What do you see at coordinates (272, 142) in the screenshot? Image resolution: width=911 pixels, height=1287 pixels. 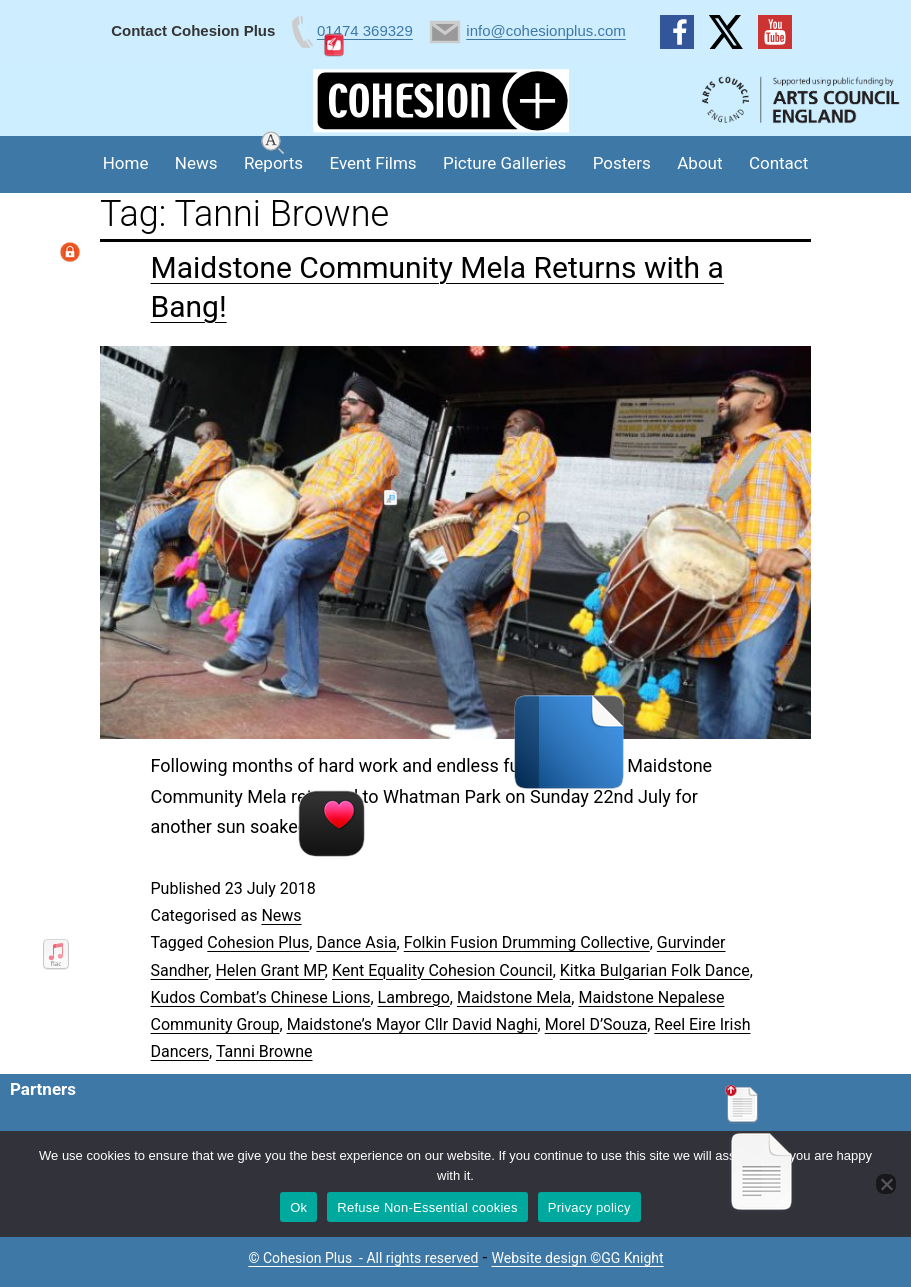 I see `search within a project` at bounding box center [272, 142].